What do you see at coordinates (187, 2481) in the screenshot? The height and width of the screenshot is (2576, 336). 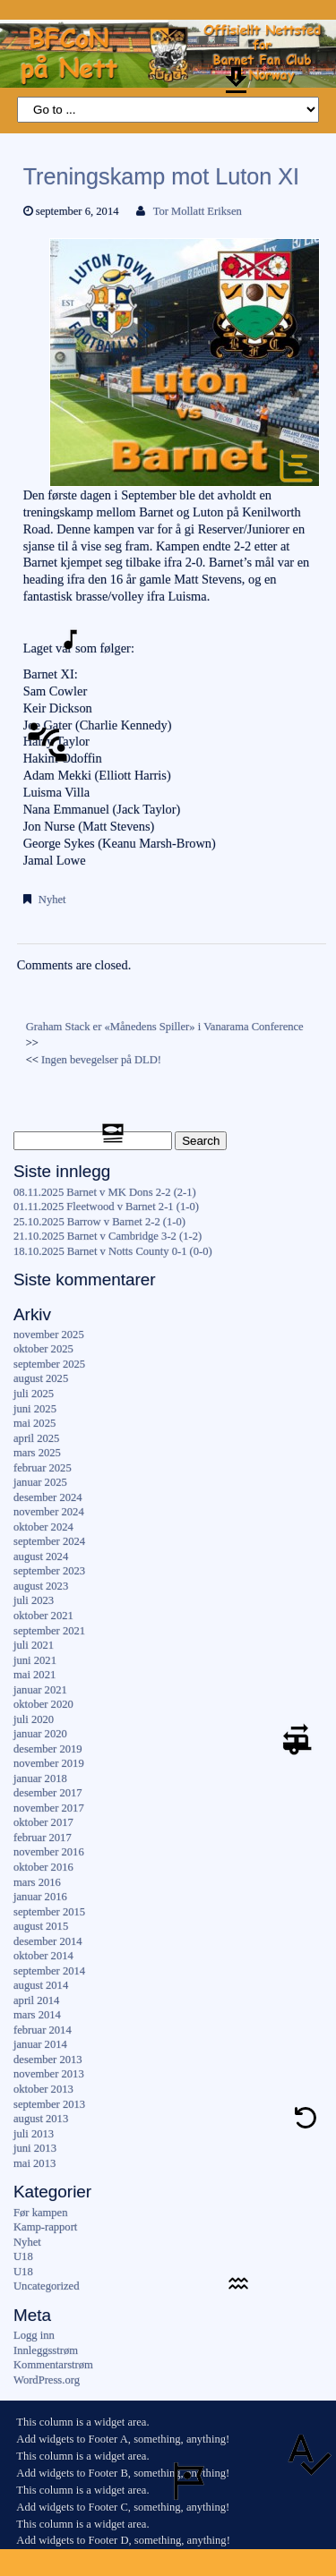 I see `start a guided tour or walkthrough` at bounding box center [187, 2481].